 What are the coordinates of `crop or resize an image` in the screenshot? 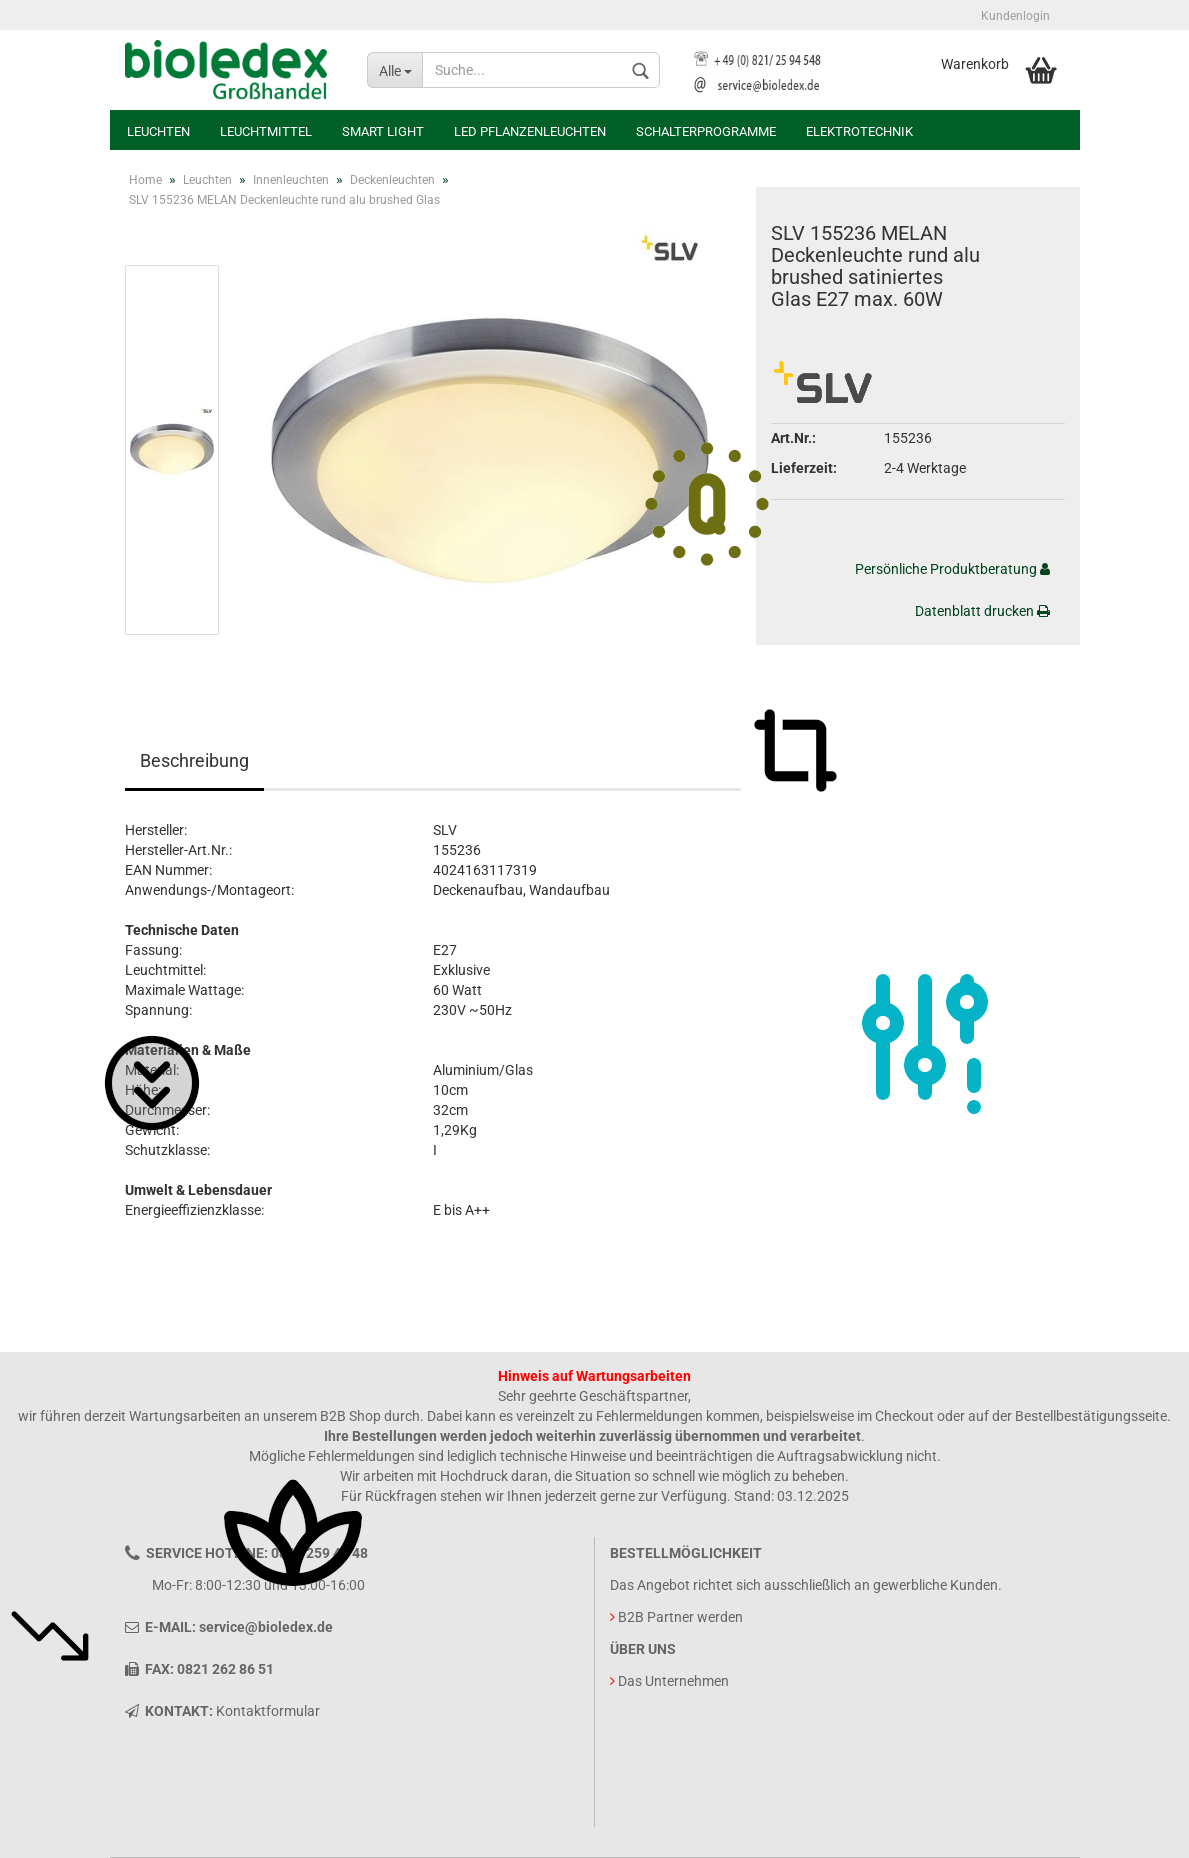 It's located at (795, 750).